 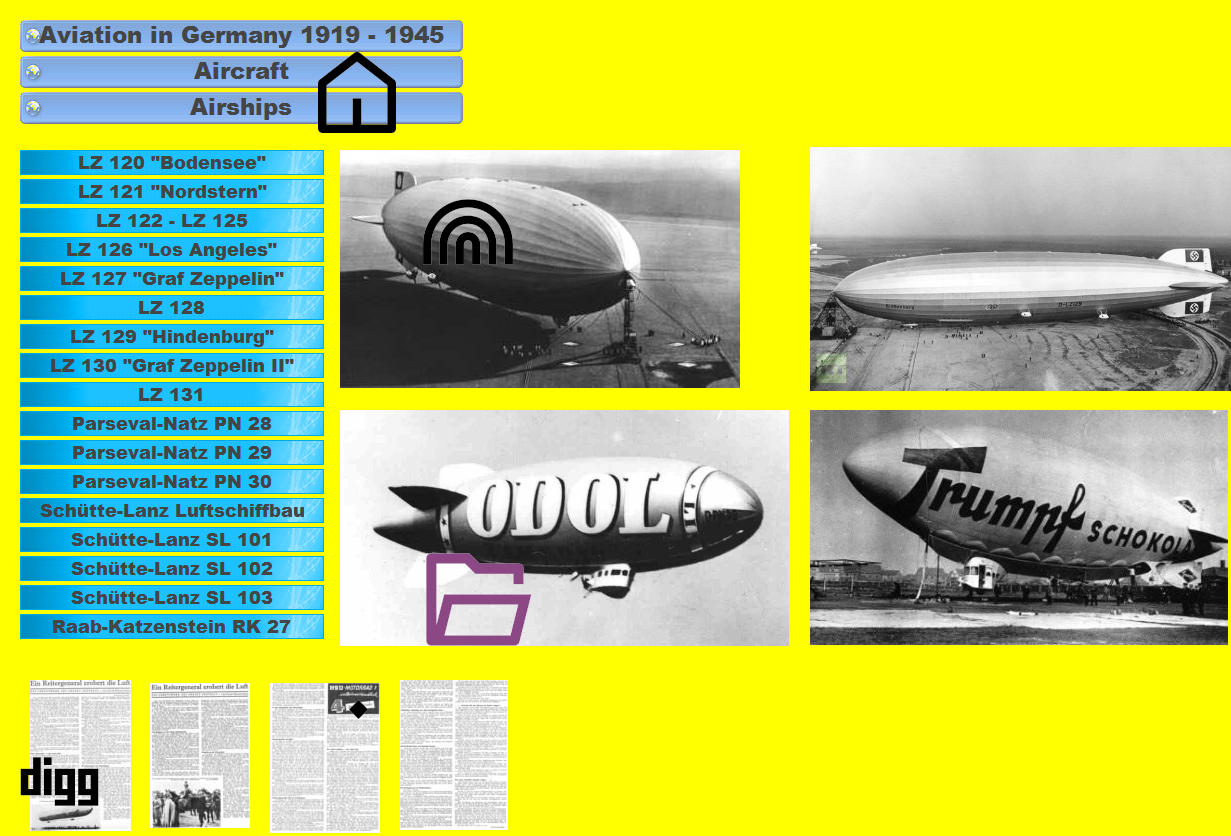 What do you see at coordinates (477, 599) in the screenshot?
I see `open folder to view contents` at bounding box center [477, 599].